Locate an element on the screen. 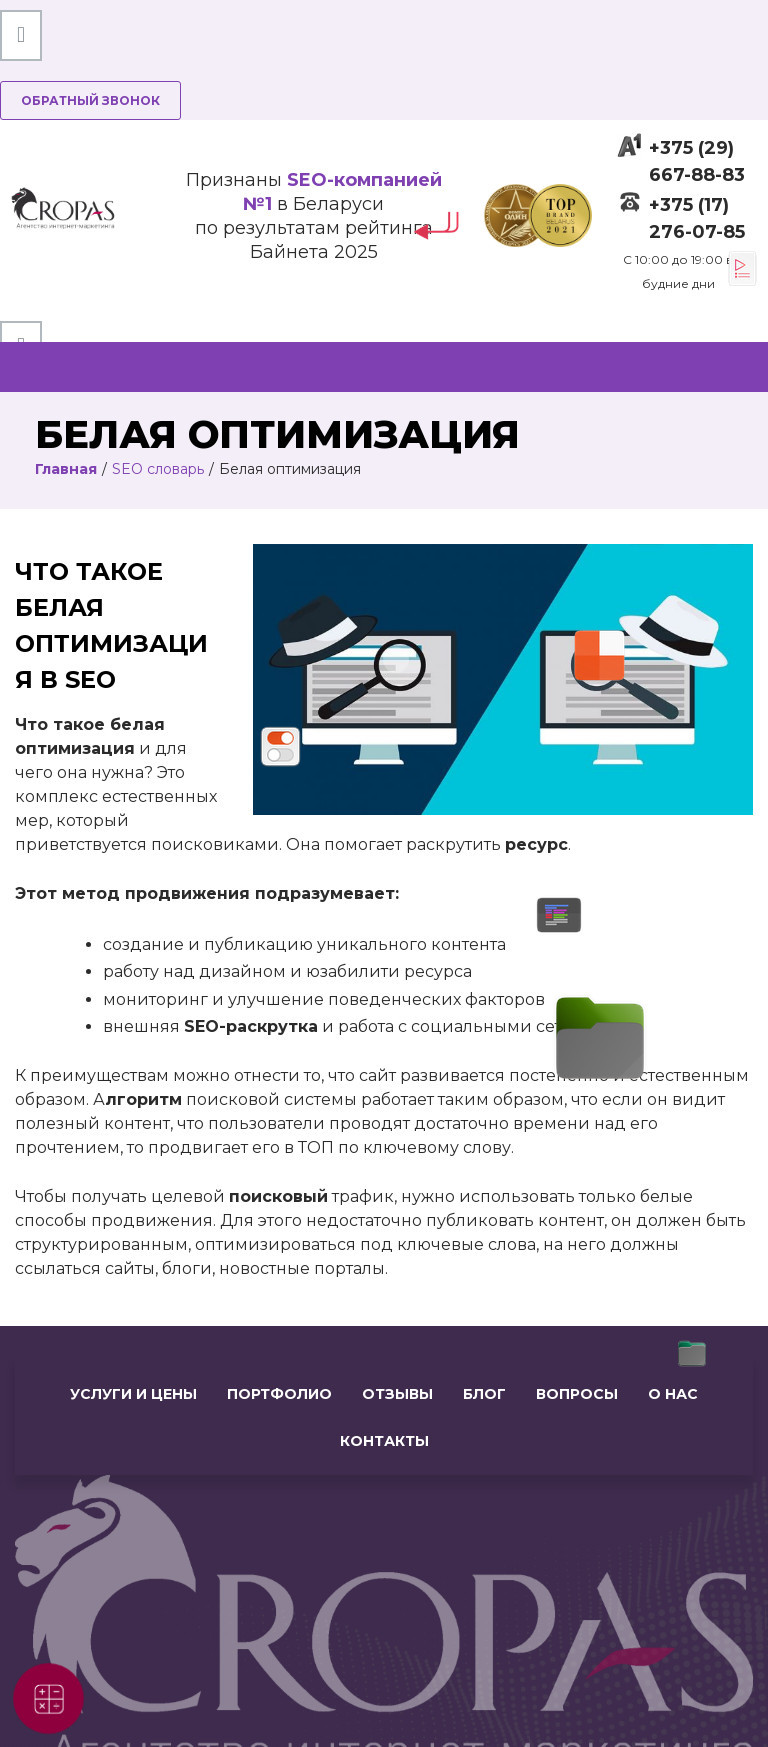  open gnome tweaks application is located at coordinates (280, 746).